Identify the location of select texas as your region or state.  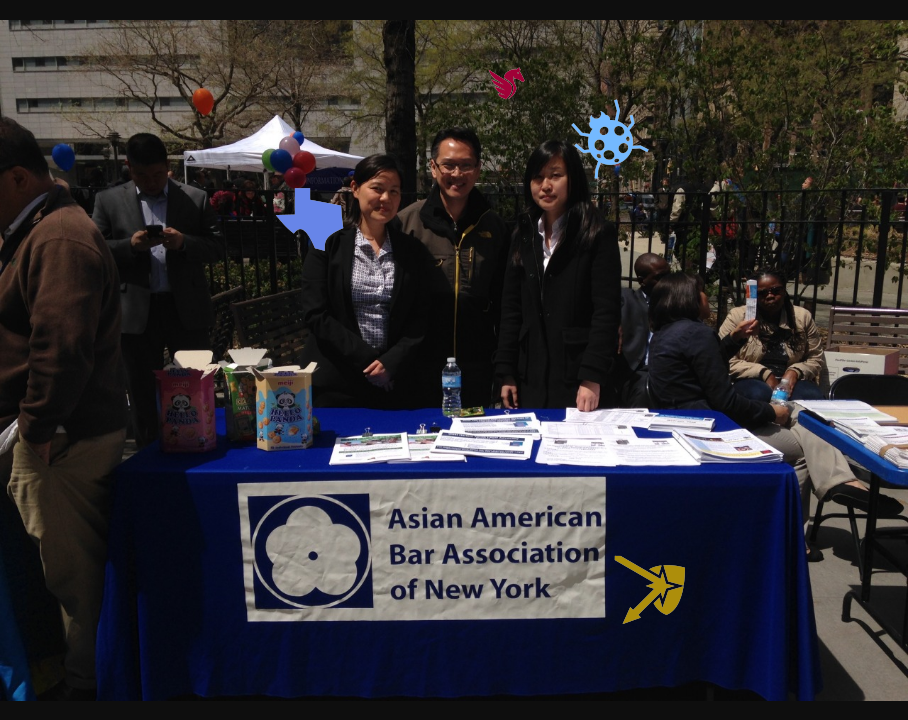
(309, 219).